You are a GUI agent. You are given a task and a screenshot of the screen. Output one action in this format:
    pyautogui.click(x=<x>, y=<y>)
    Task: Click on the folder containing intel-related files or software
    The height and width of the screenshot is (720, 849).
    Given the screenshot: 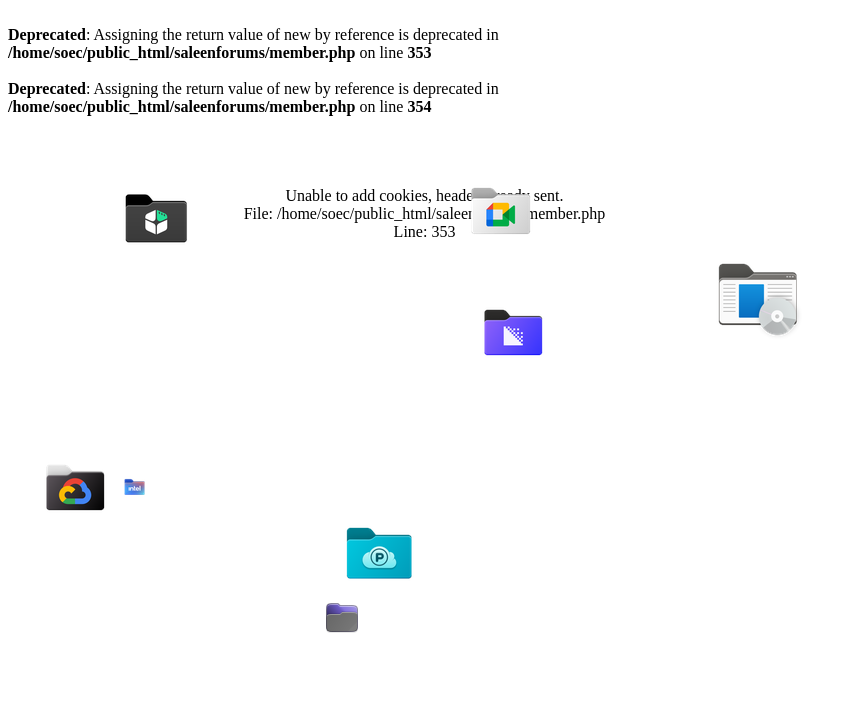 What is the action you would take?
    pyautogui.click(x=134, y=487)
    